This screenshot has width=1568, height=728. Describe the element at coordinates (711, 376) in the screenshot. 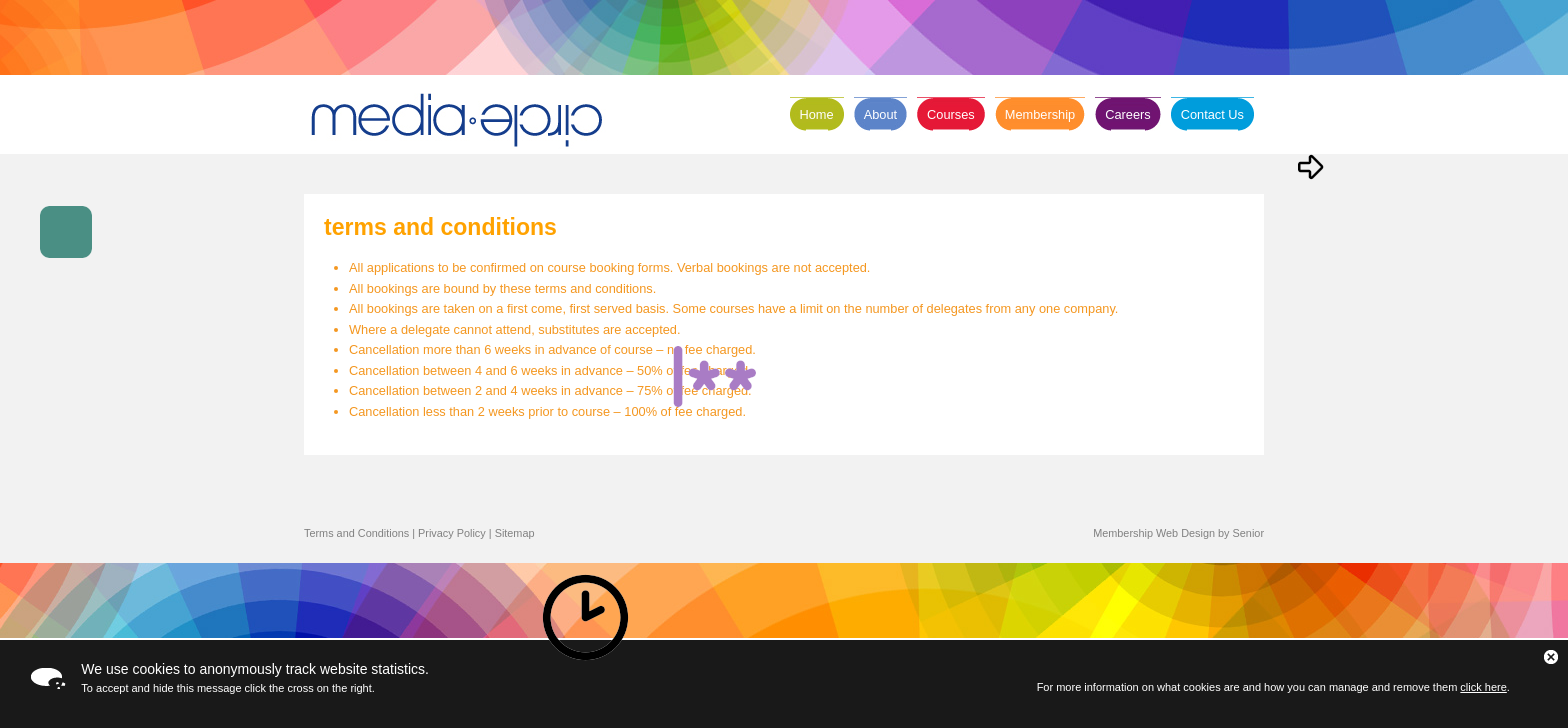

I see `enter or view password field` at that location.